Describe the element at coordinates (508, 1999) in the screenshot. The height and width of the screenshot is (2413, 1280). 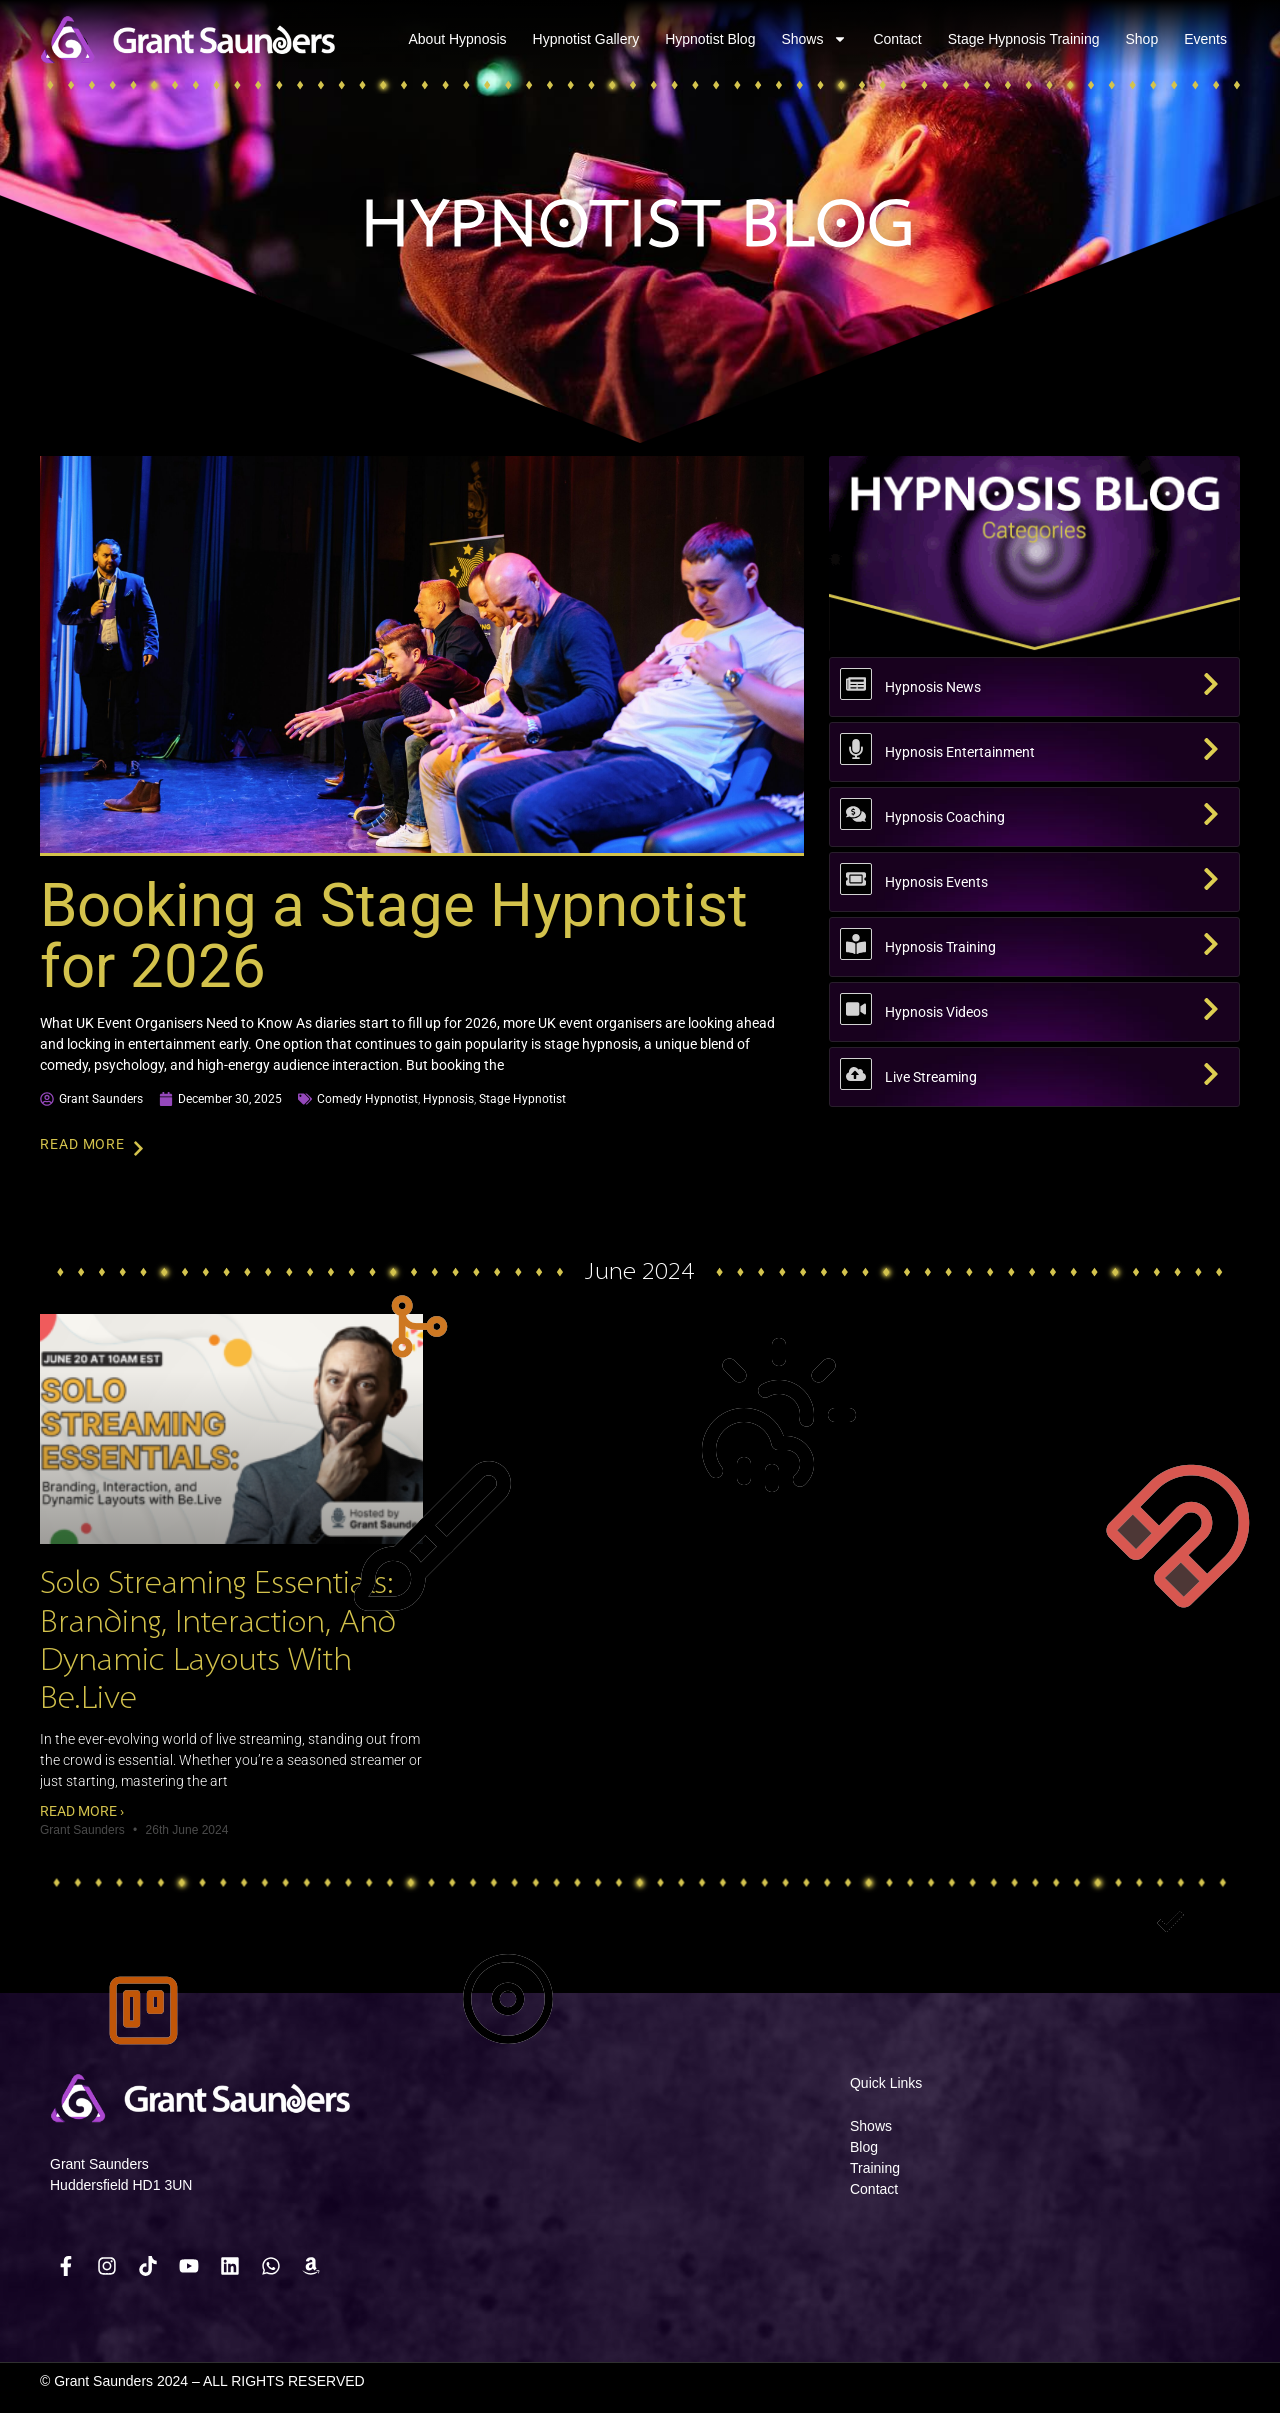
I see `play or access audio/music content` at that location.